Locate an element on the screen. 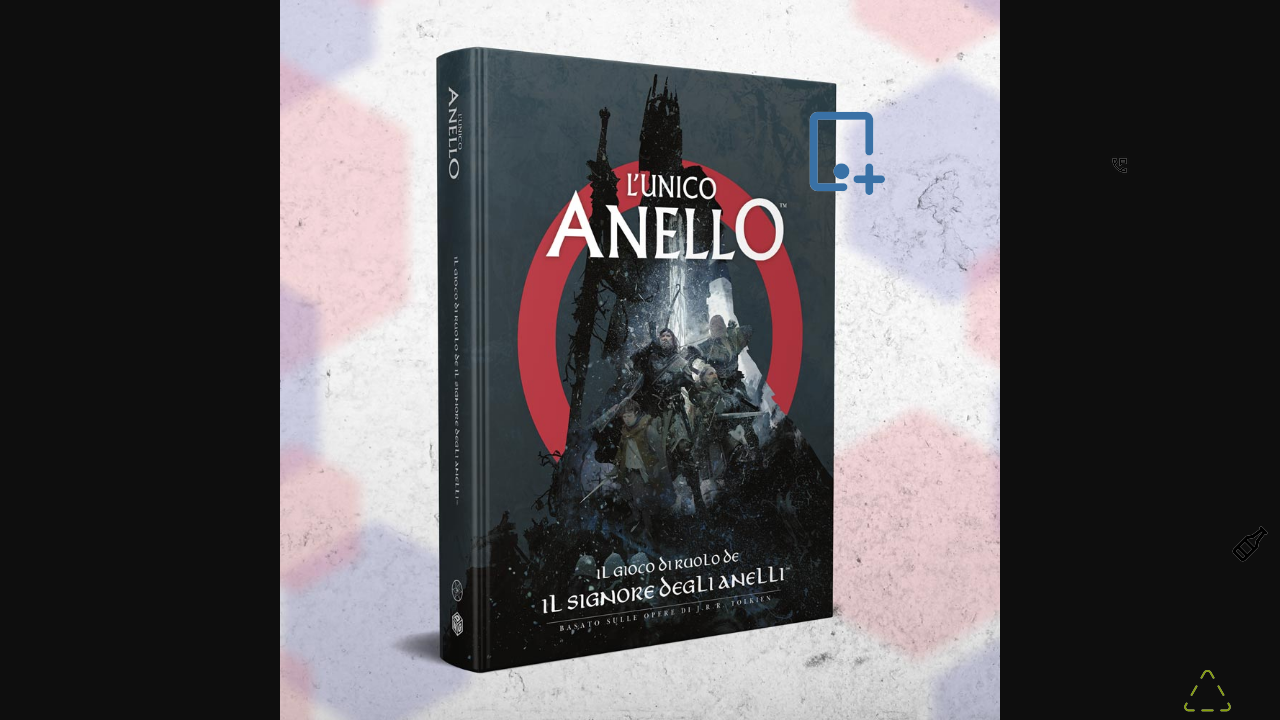 The height and width of the screenshot is (720, 1280). browse bar or brewery options is located at coordinates (1249, 544).